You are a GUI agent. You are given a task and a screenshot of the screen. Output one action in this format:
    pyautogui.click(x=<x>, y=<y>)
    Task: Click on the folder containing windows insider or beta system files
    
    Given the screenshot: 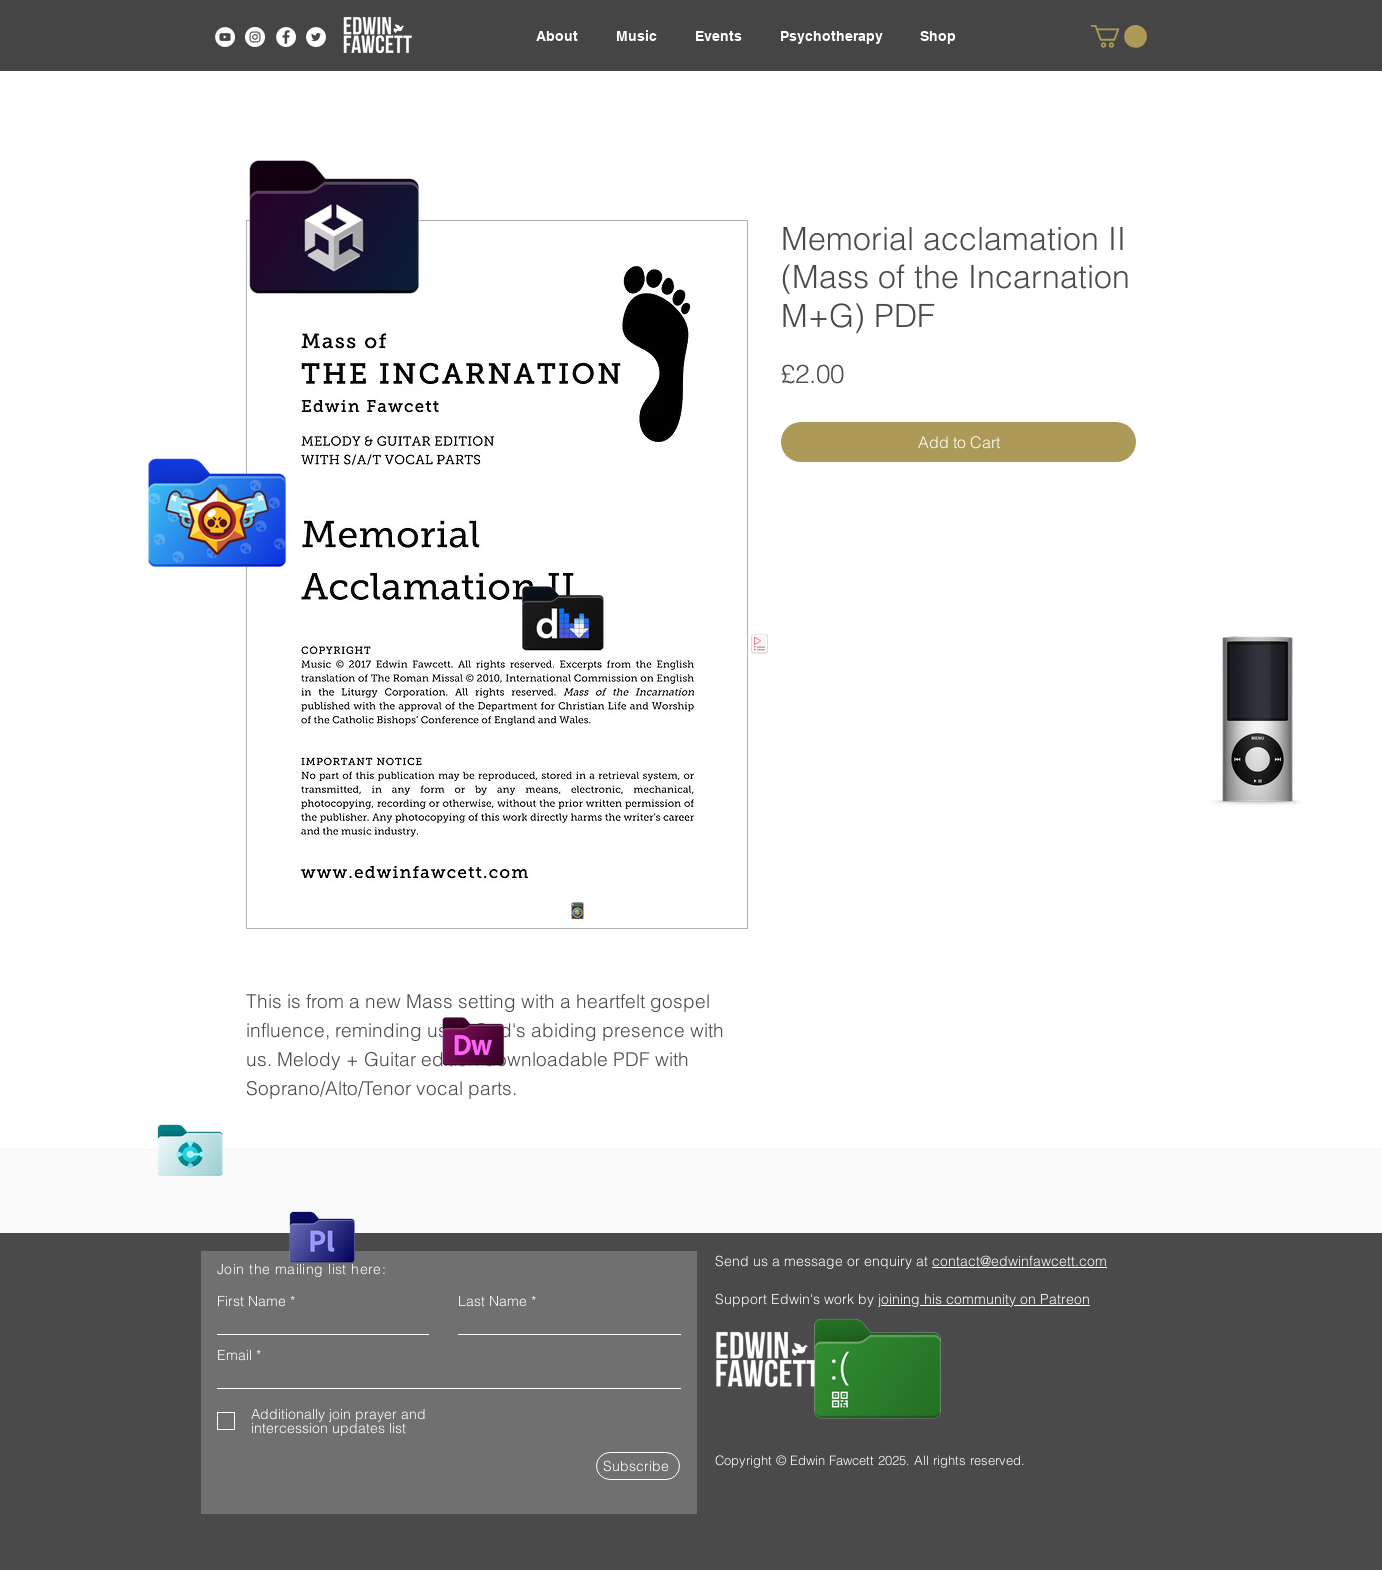 What is the action you would take?
    pyautogui.click(x=877, y=1372)
    